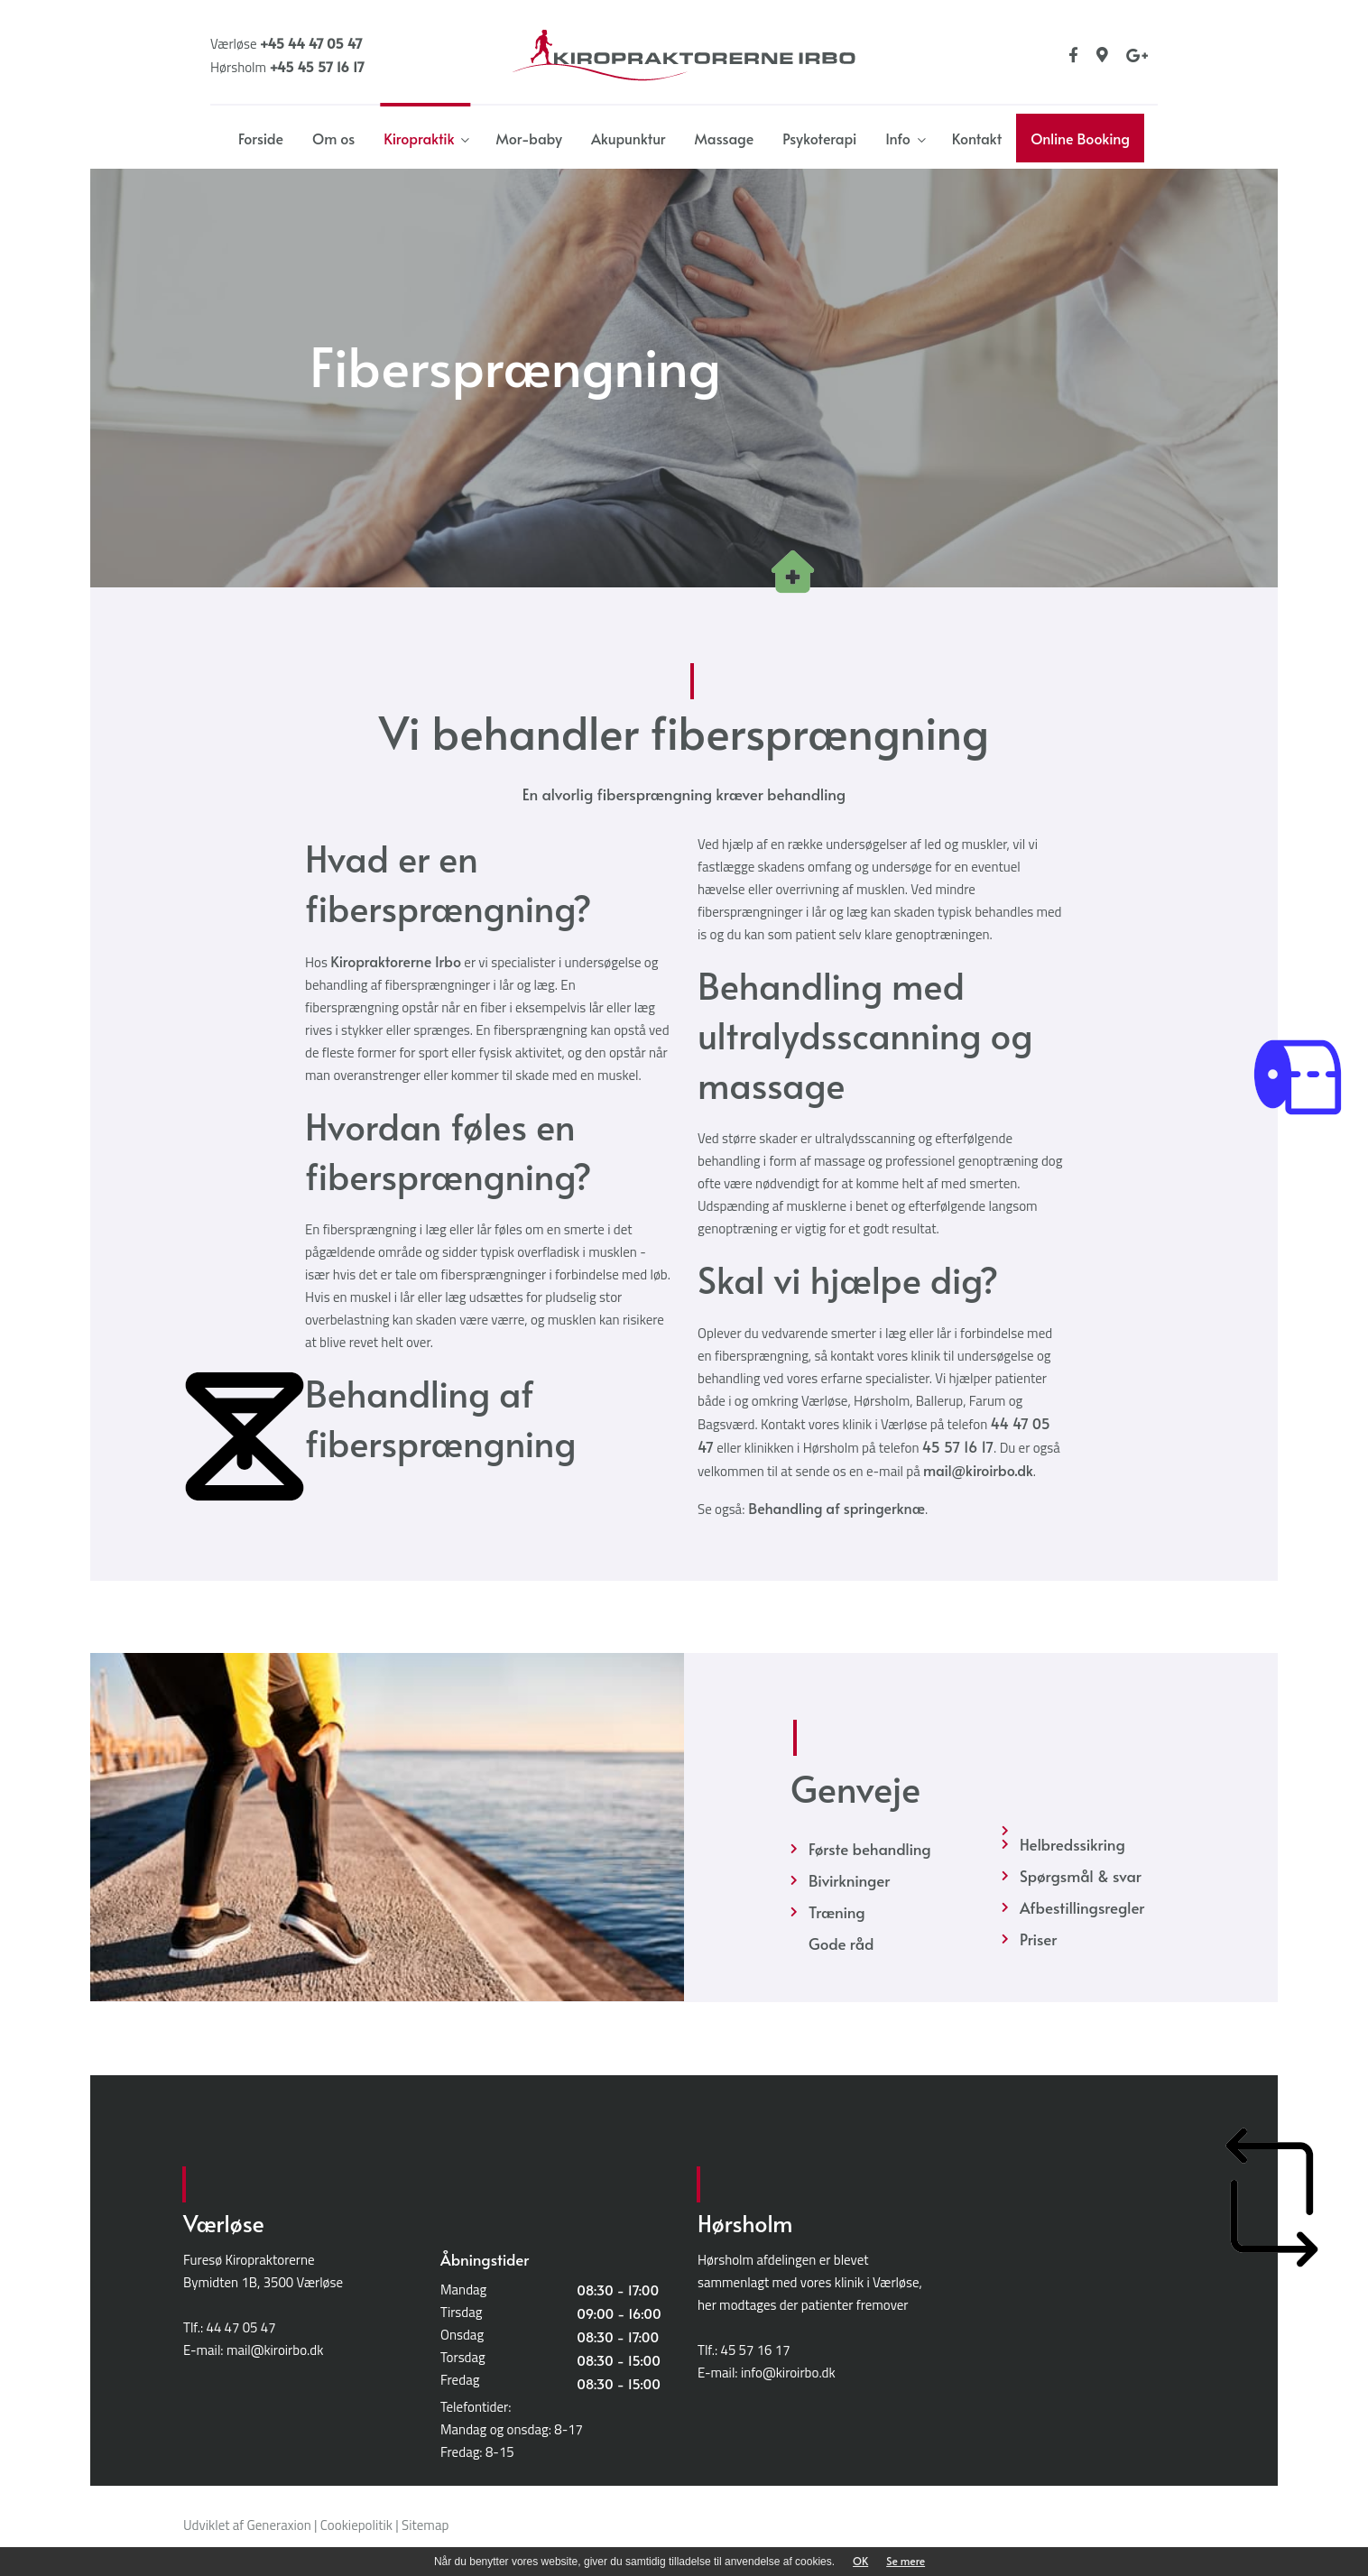 This screenshot has width=1368, height=2576. What do you see at coordinates (1271, 2197) in the screenshot?
I see `rotate device orientation` at bounding box center [1271, 2197].